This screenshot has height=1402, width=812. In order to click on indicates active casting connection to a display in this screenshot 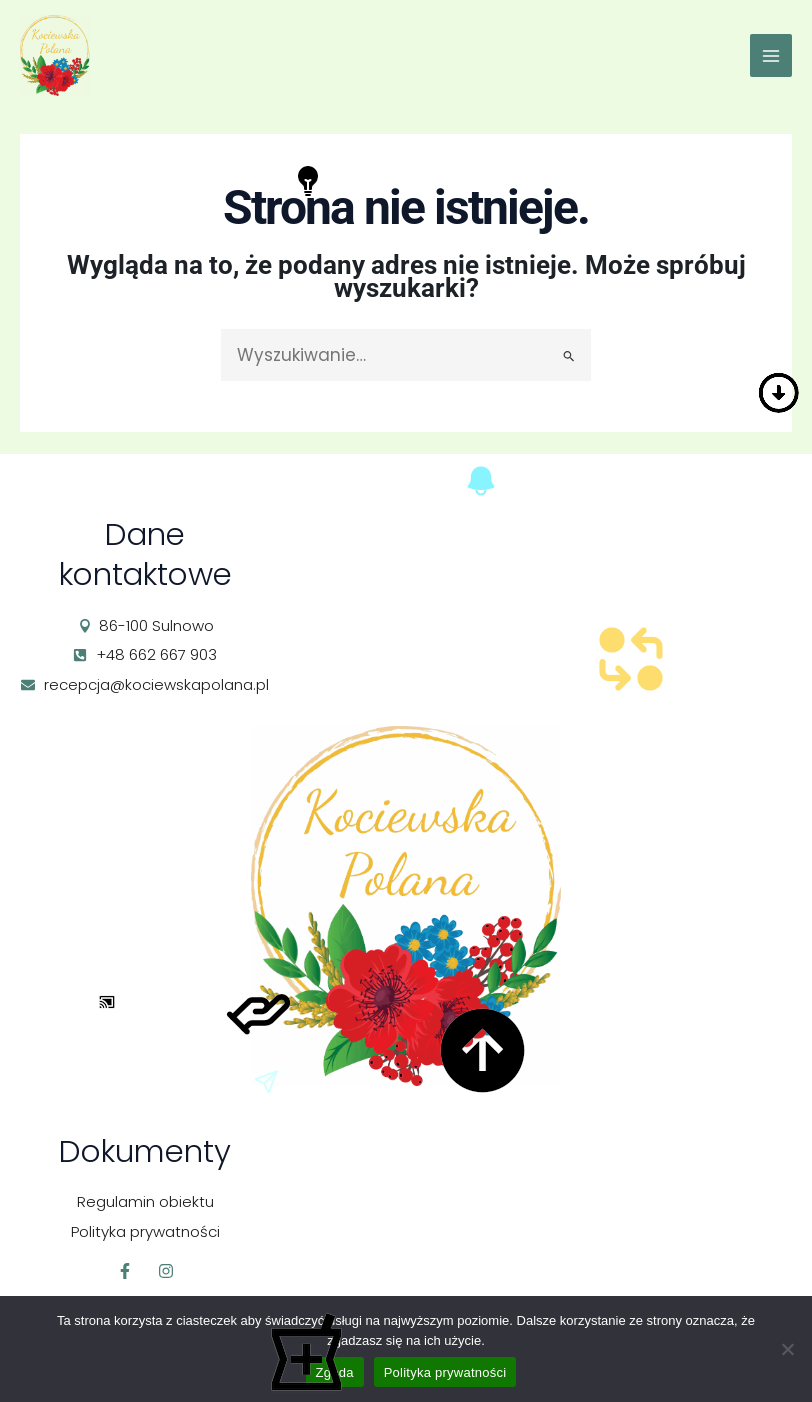, I will do `click(107, 1002)`.